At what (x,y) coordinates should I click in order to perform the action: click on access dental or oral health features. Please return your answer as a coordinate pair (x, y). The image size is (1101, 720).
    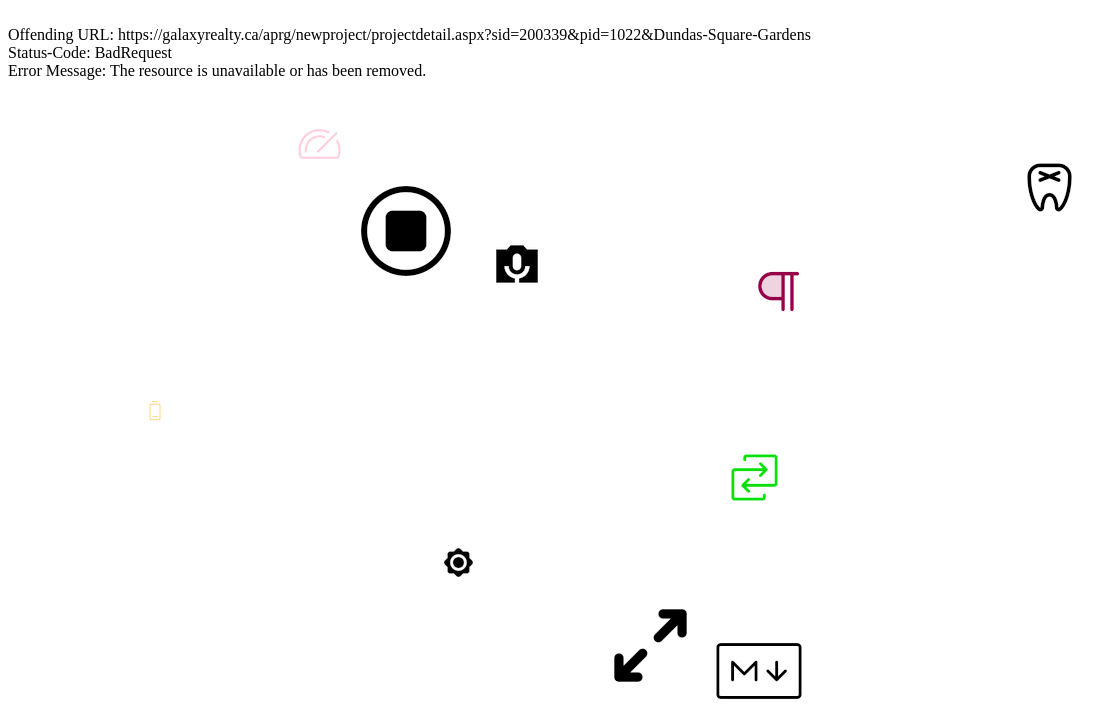
    Looking at the image, I should click on (1049, 187).